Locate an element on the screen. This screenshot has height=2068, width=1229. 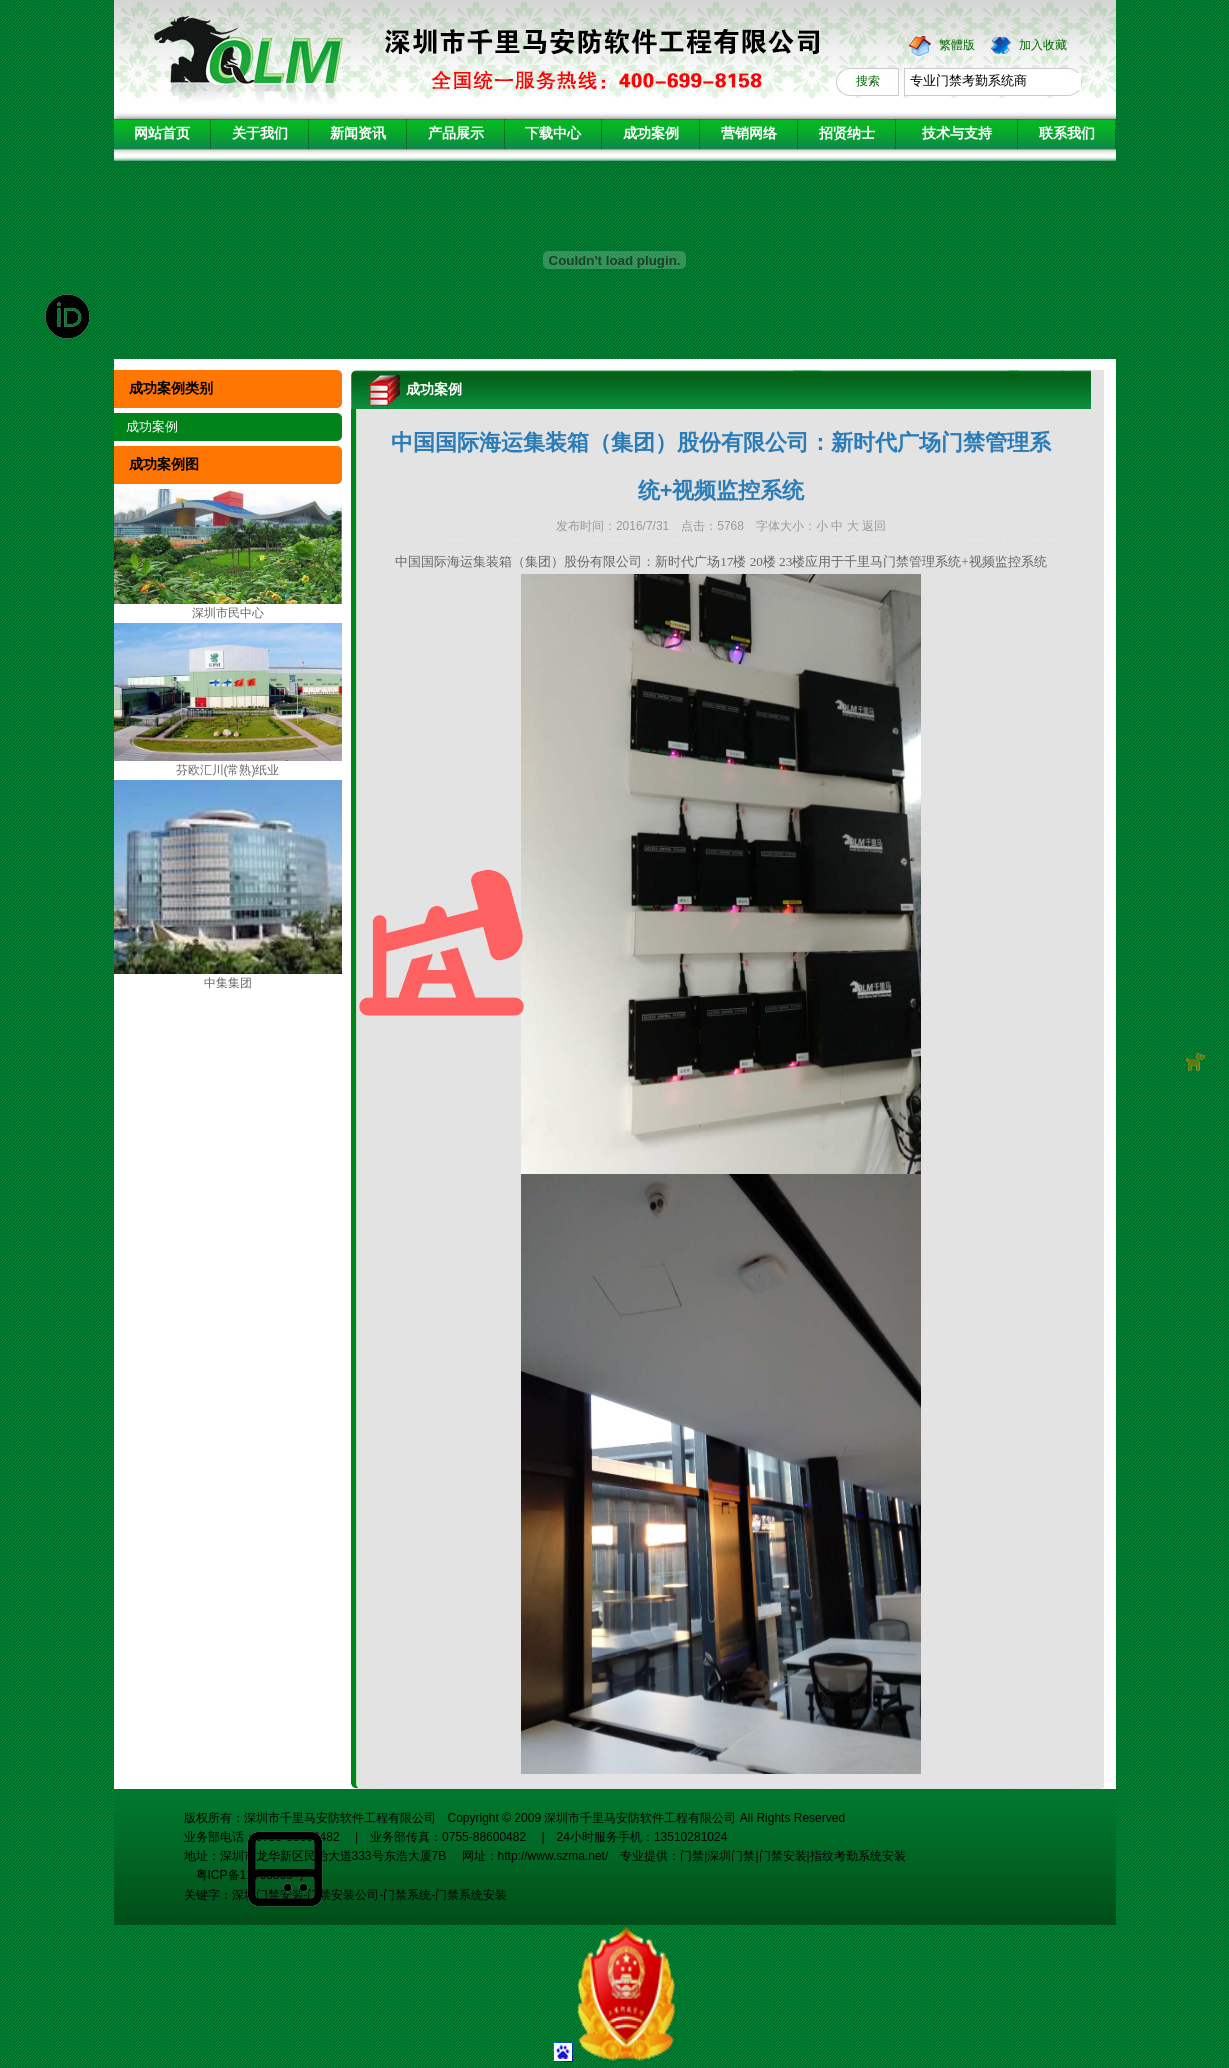
represents oil and gas industry or energy sector is located at coordinates (441, 942).